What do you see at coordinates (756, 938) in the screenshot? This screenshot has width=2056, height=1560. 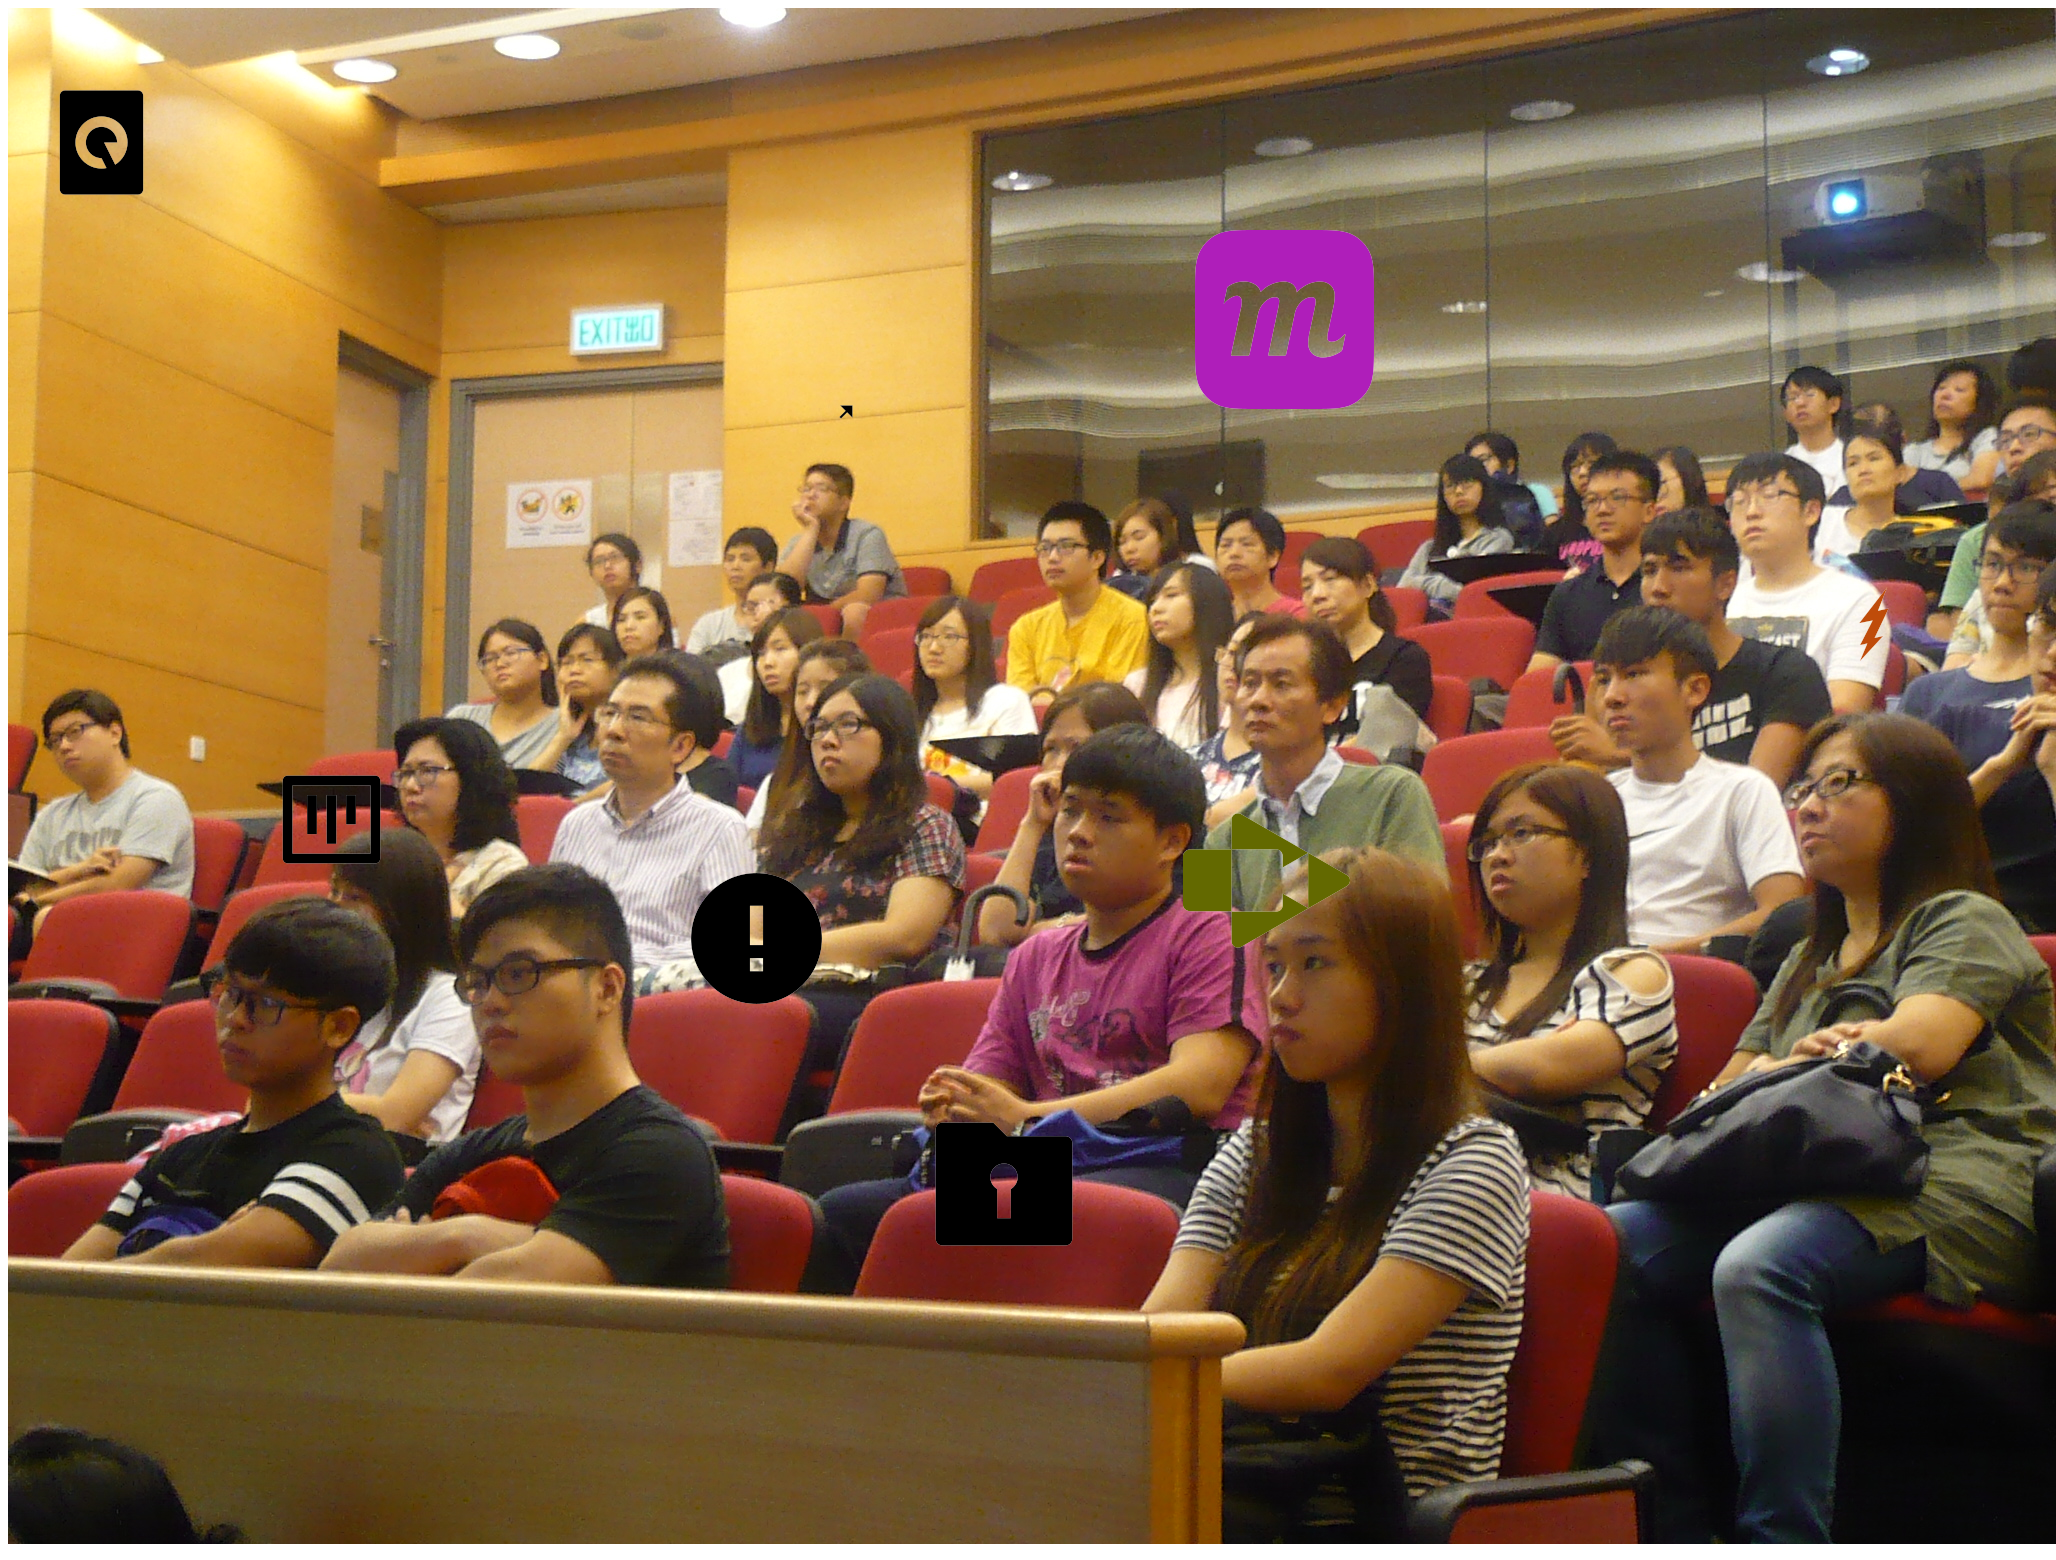 I see `indicates a warning or error state` at bounding box center [756, 938].